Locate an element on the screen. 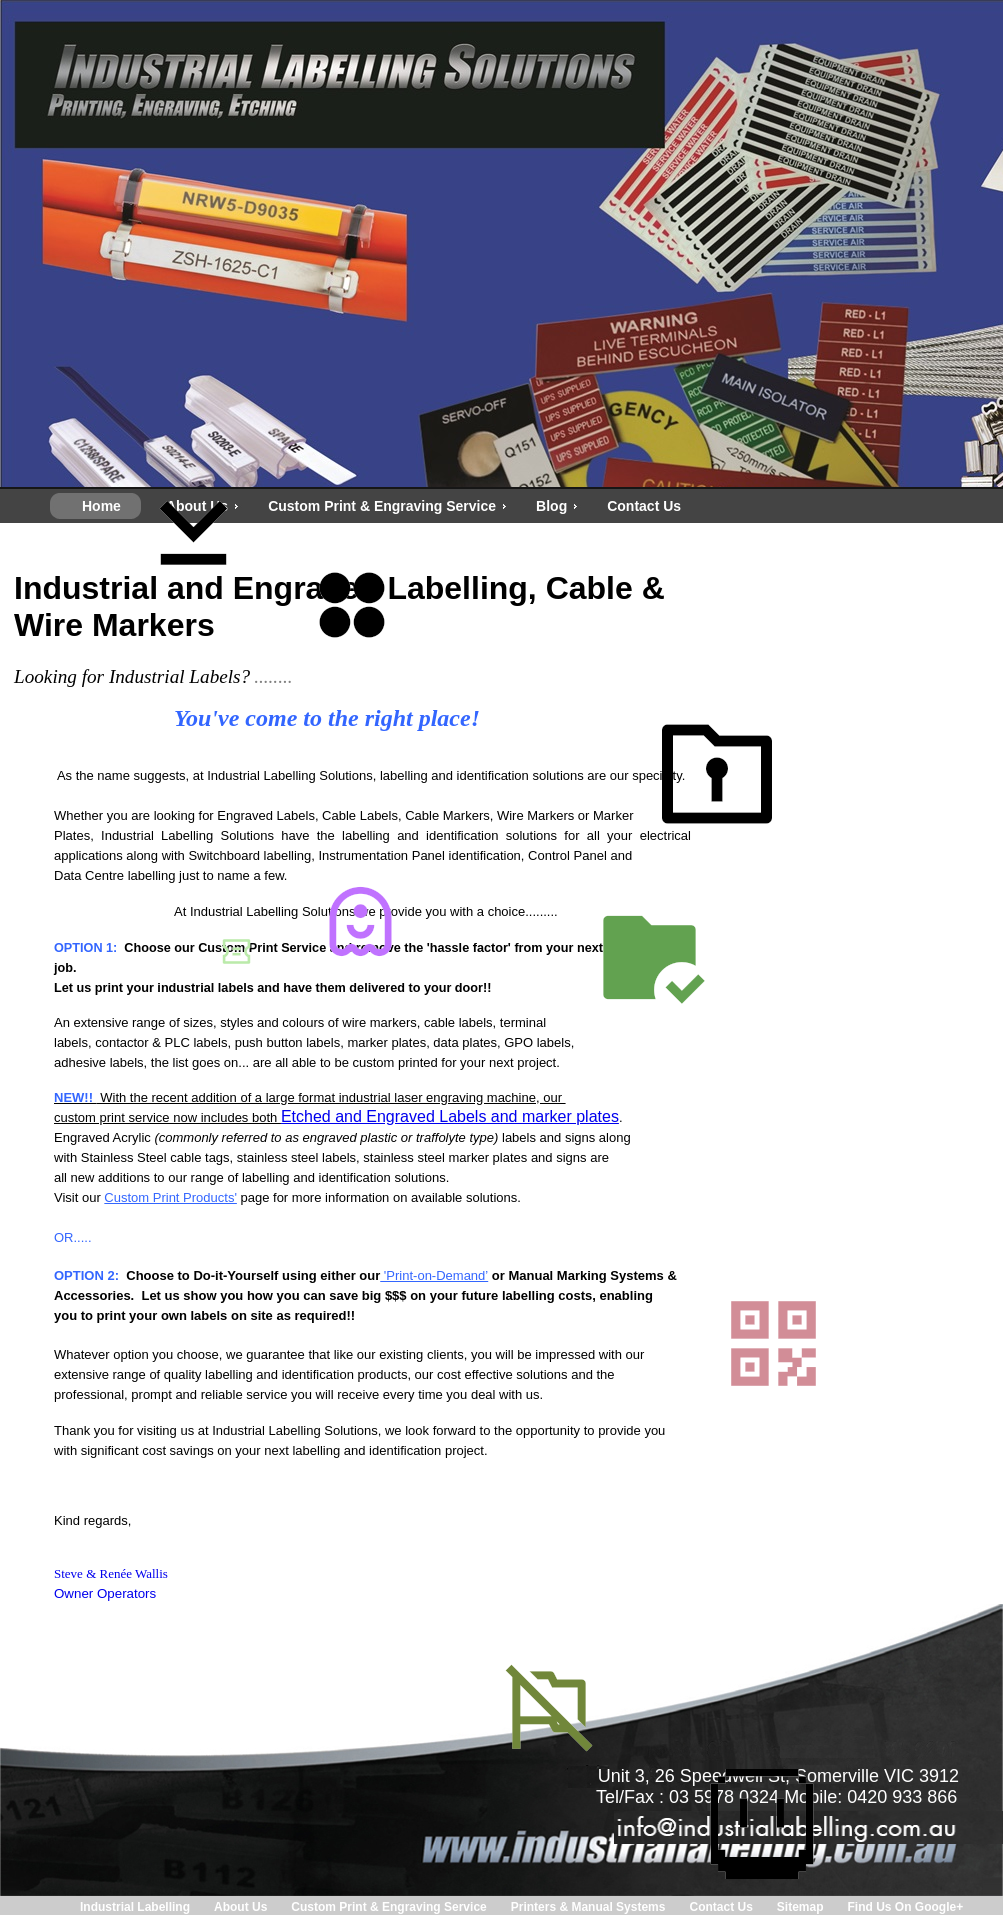 This screenshot has width=1003, height=1915. skip to bottom of page or list is located at coordinates (193, 537).